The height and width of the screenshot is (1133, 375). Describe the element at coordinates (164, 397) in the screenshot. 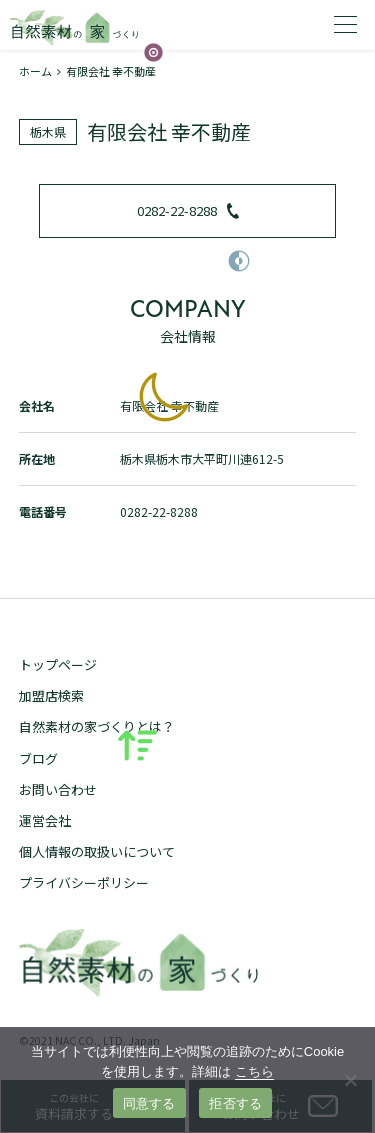

I see `enable dark mode` at that location.